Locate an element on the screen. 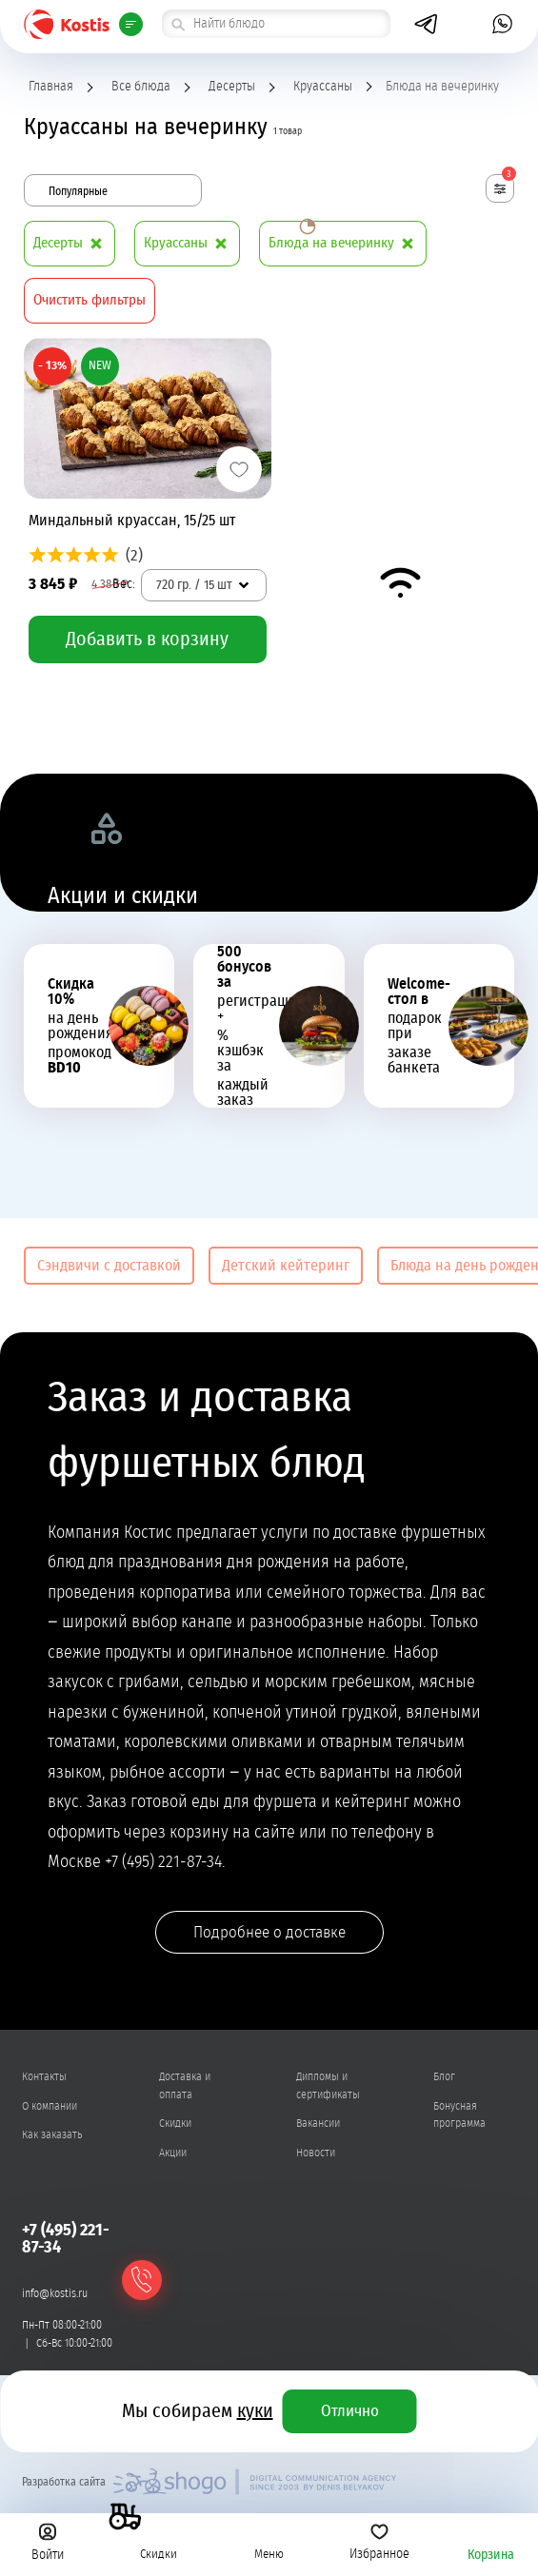 The image size is (538, 2576). indicates 25% progress or completion is located at coordinates (308, 226).